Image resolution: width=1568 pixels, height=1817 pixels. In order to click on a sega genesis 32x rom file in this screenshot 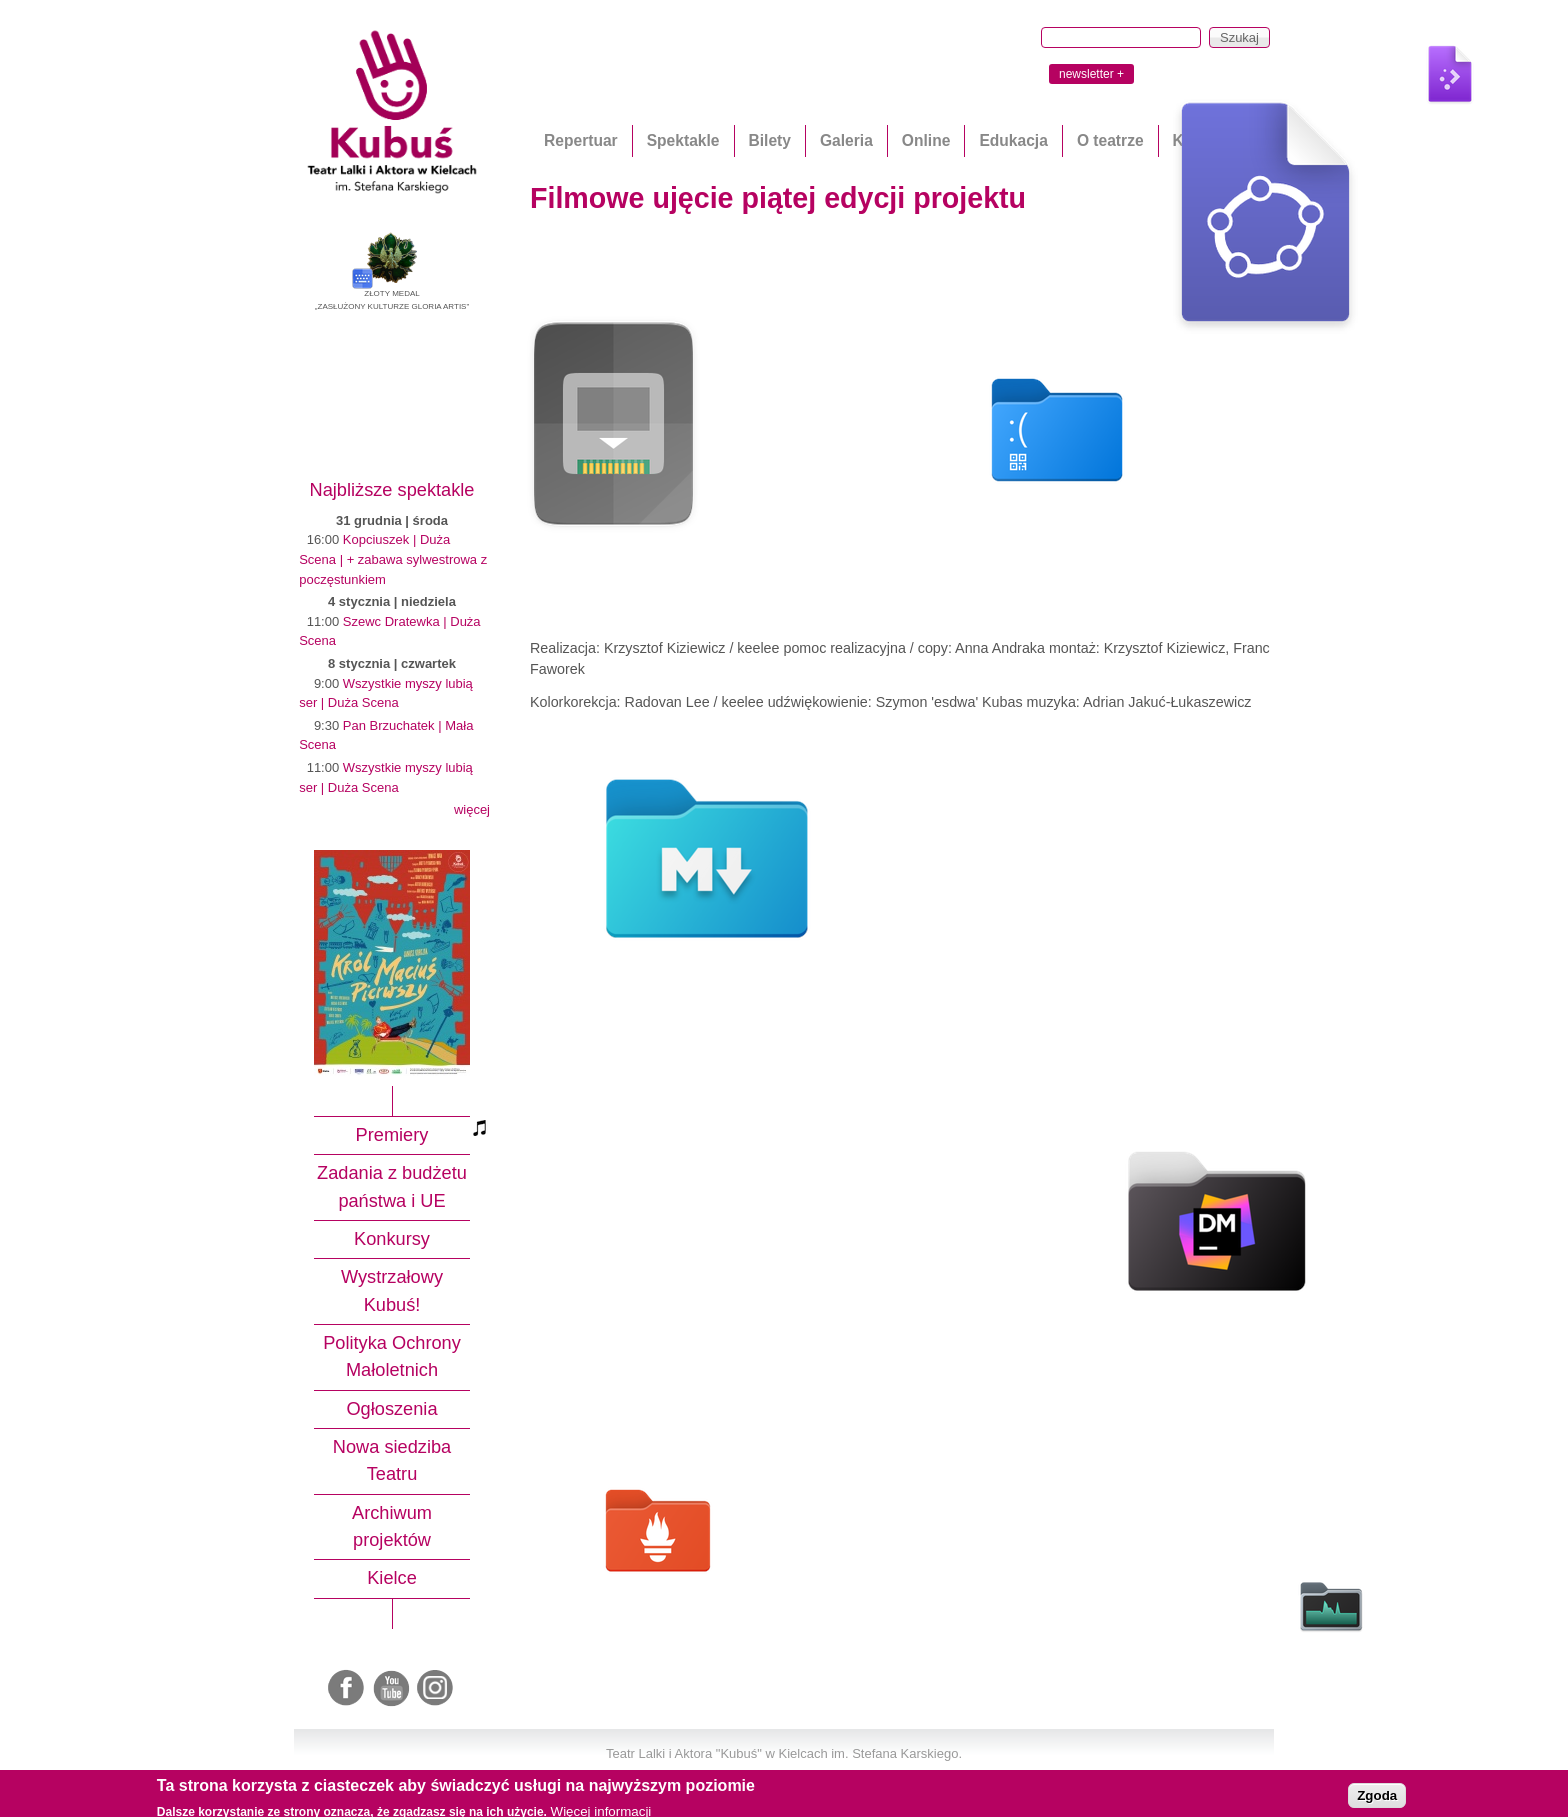, I will do `click(613, 423)`.